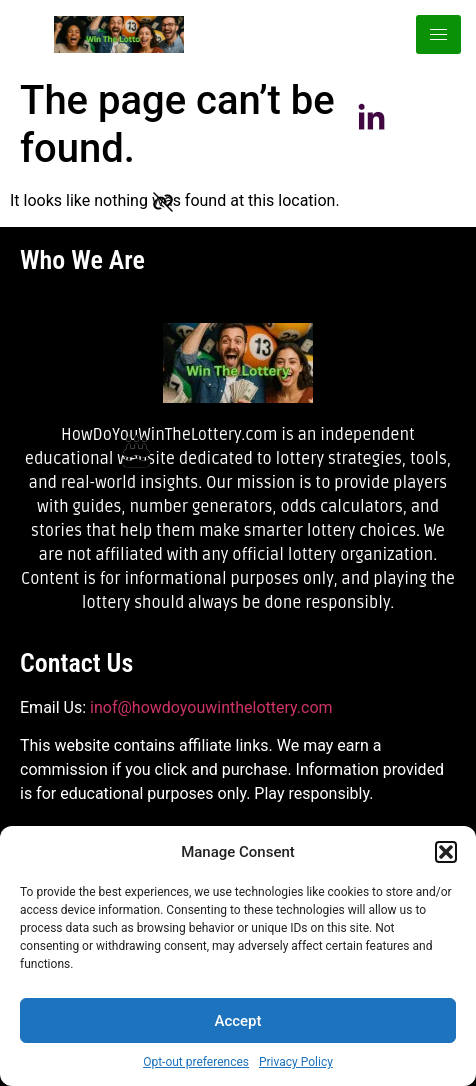 Image resolution: width=476 pixels, height=1086 pixels. Describe the element at coordinates (163, 202) in the screenshot. I see `indicates a broken or invalid link` at that location.